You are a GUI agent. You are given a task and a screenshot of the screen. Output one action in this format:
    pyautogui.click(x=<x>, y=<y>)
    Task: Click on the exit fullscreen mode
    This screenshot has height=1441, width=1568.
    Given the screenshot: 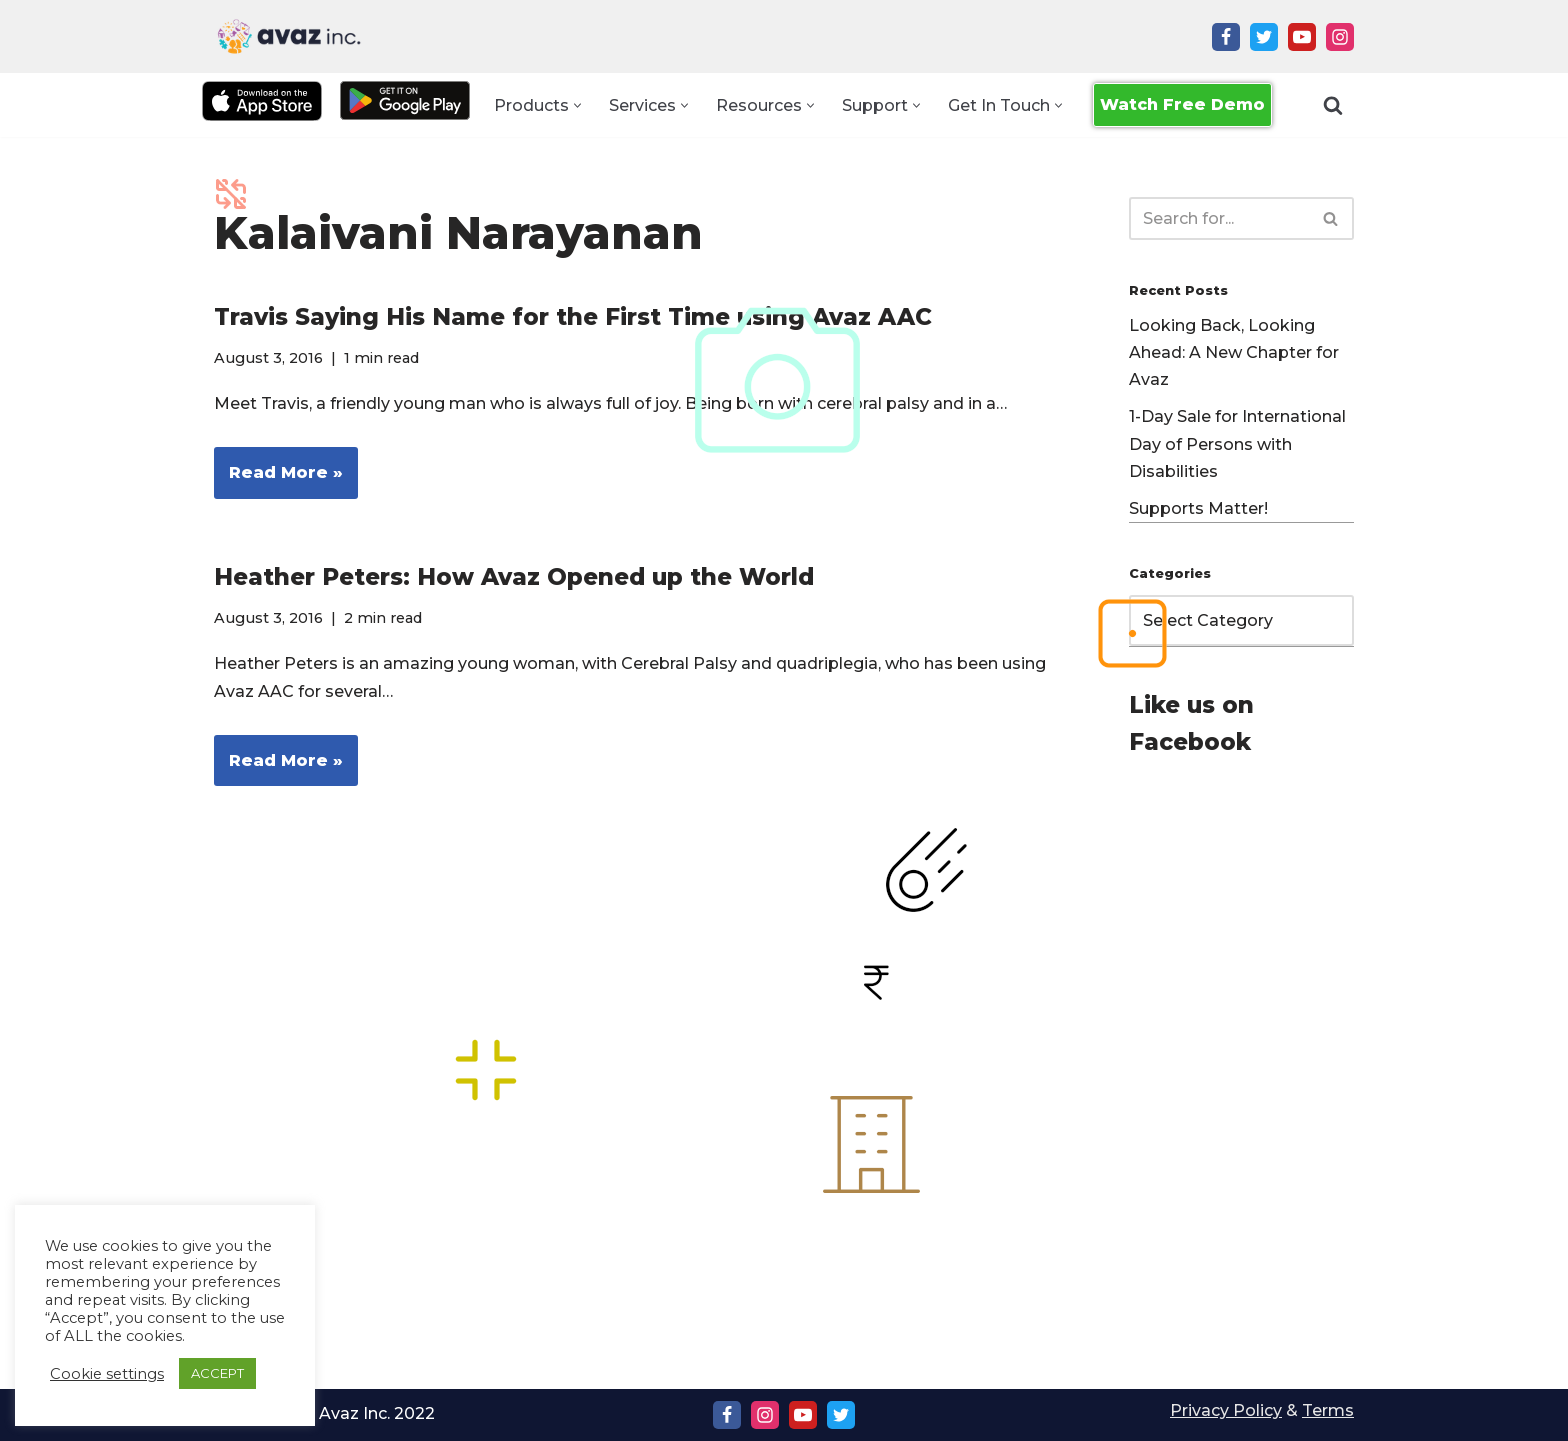 What is the action you would take?
    pyautogui.click(x=486, y=1070)
    